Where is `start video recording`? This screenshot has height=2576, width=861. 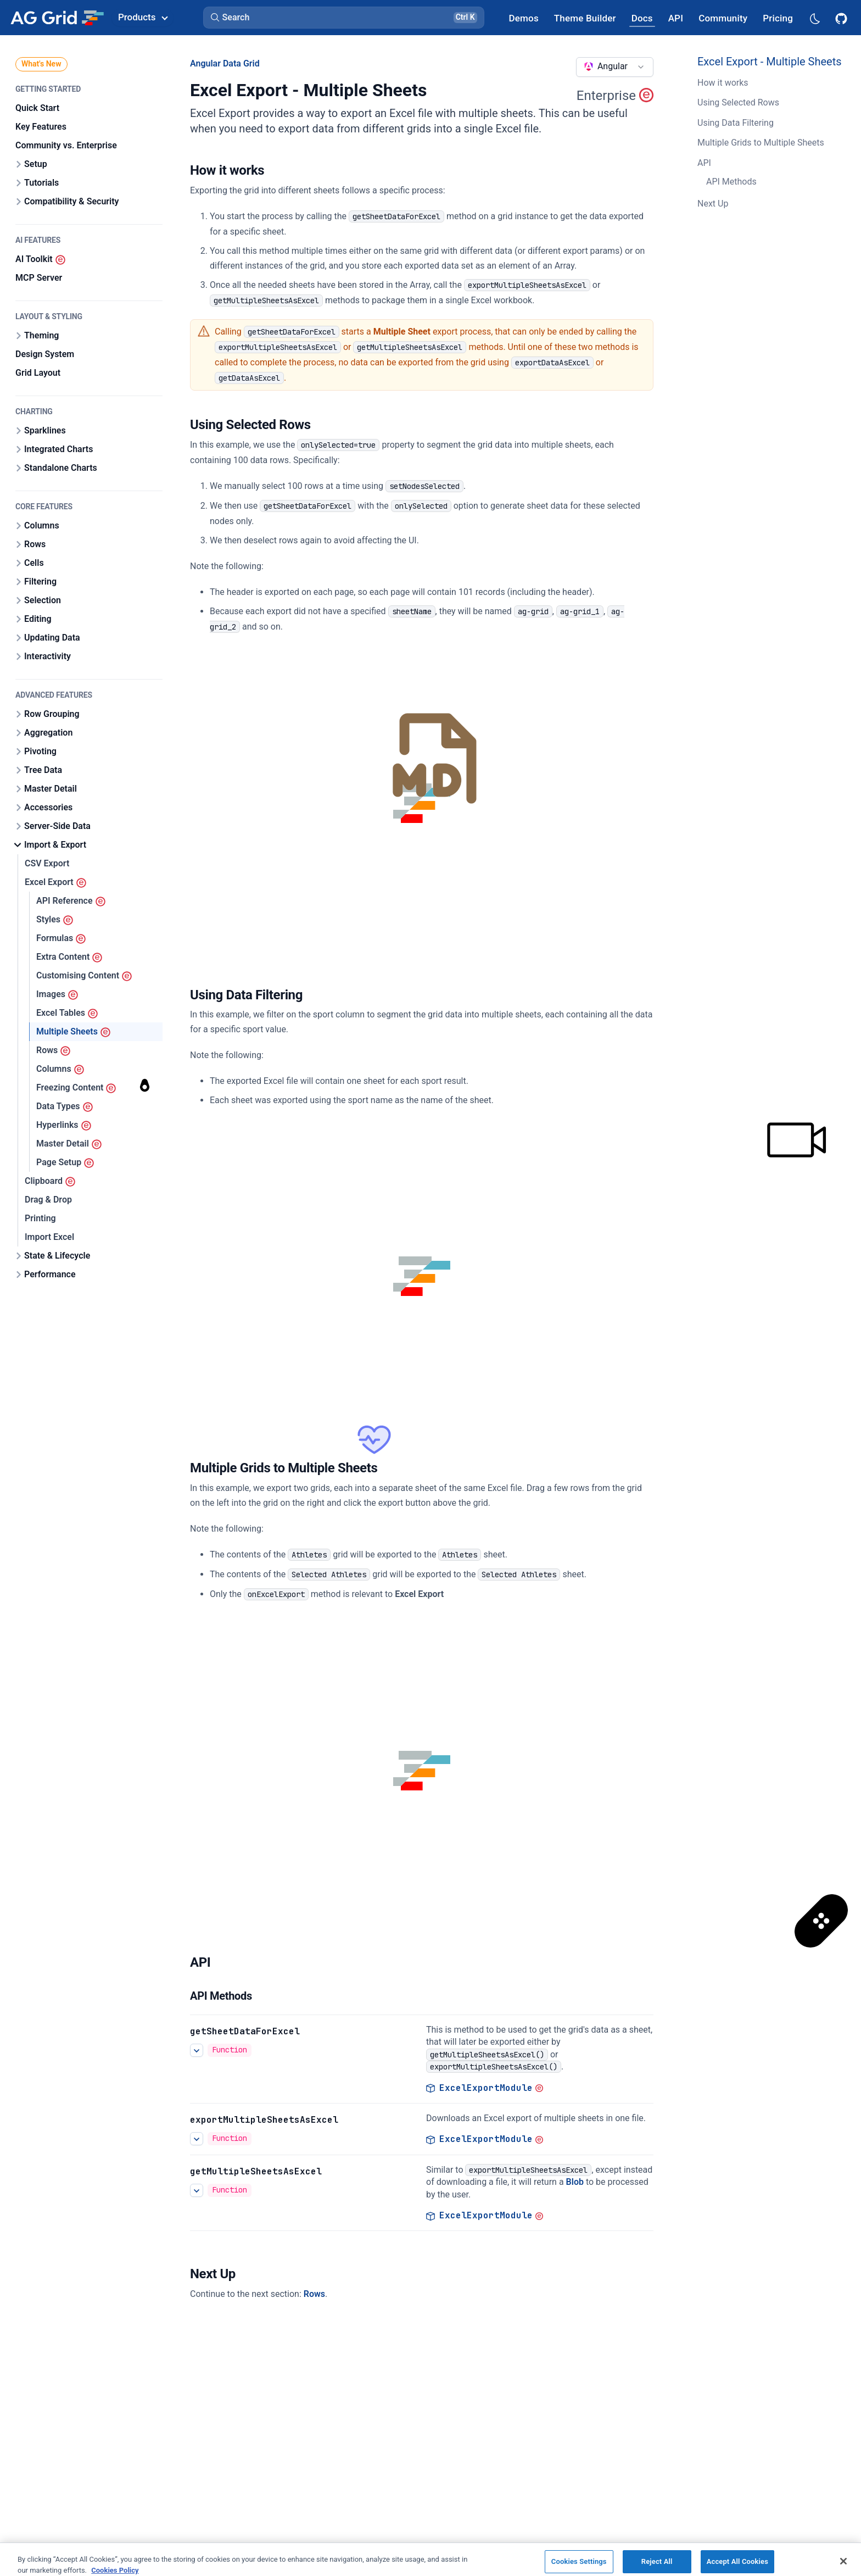
start video recording is located at coordinates (795, 1140).